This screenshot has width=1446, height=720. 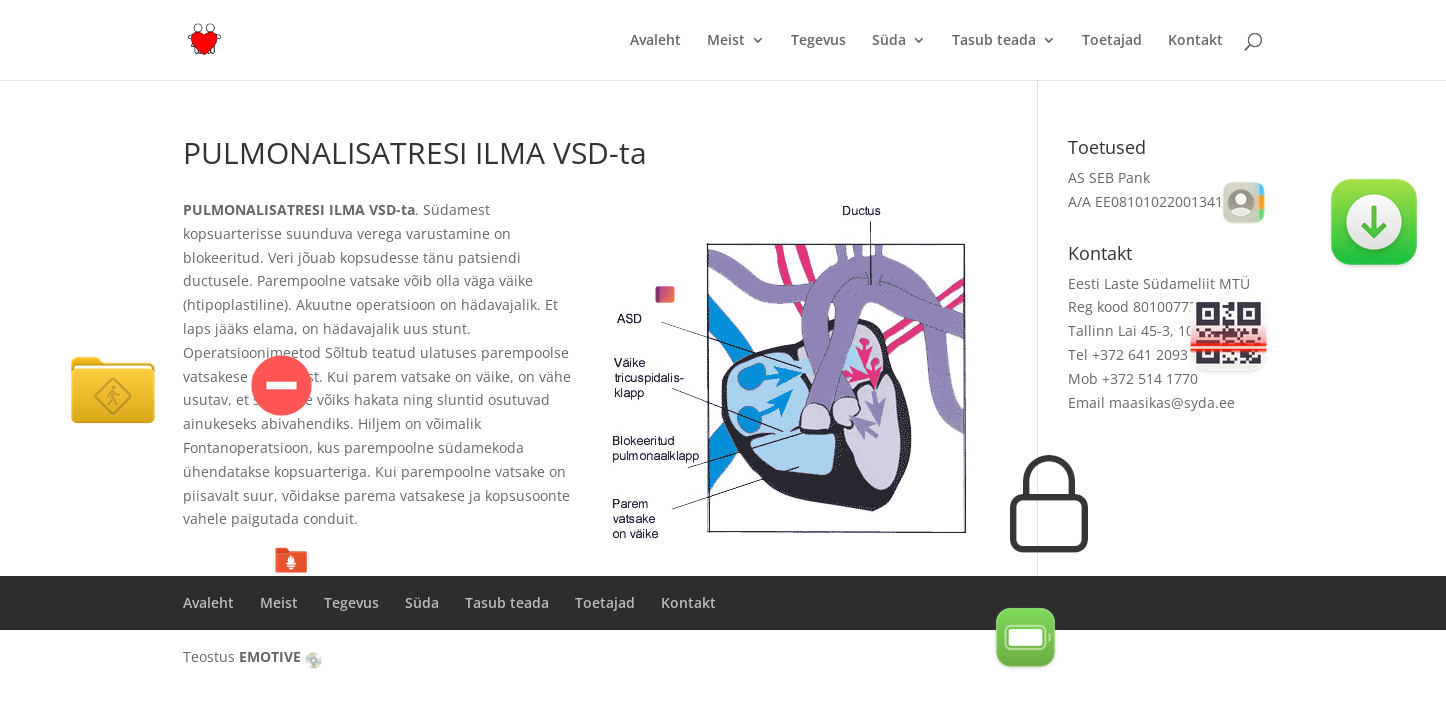 I want to click on access the desktop folder, so click(x=665, y=294).